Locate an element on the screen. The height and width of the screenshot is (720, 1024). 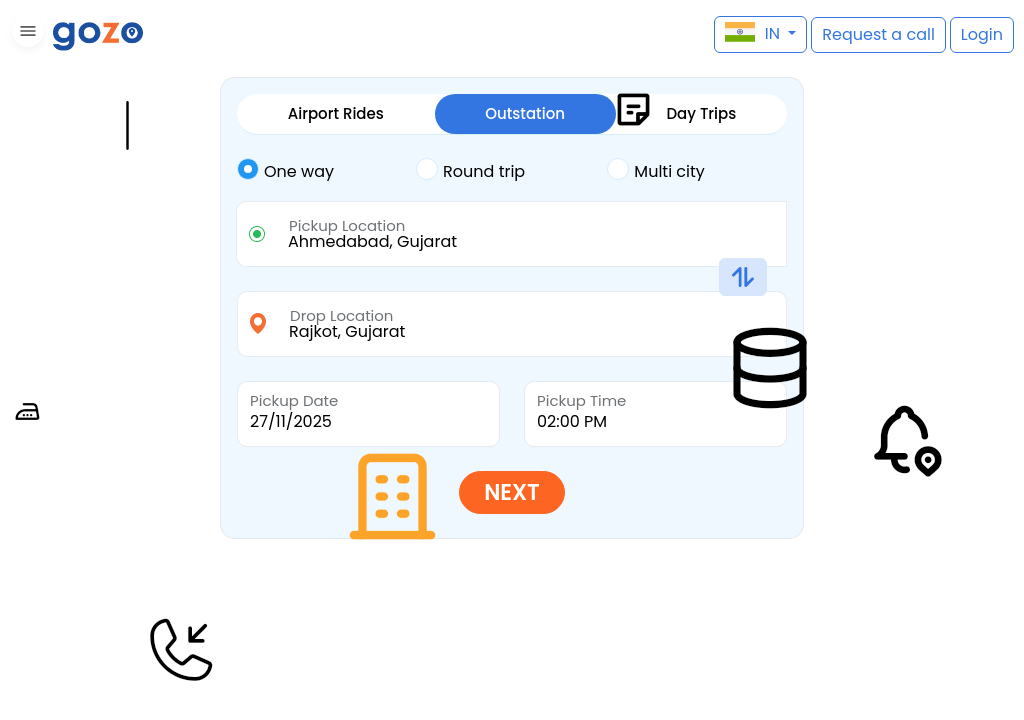
vertical divider or separator between UI elements is located at coordinates (127, 125).